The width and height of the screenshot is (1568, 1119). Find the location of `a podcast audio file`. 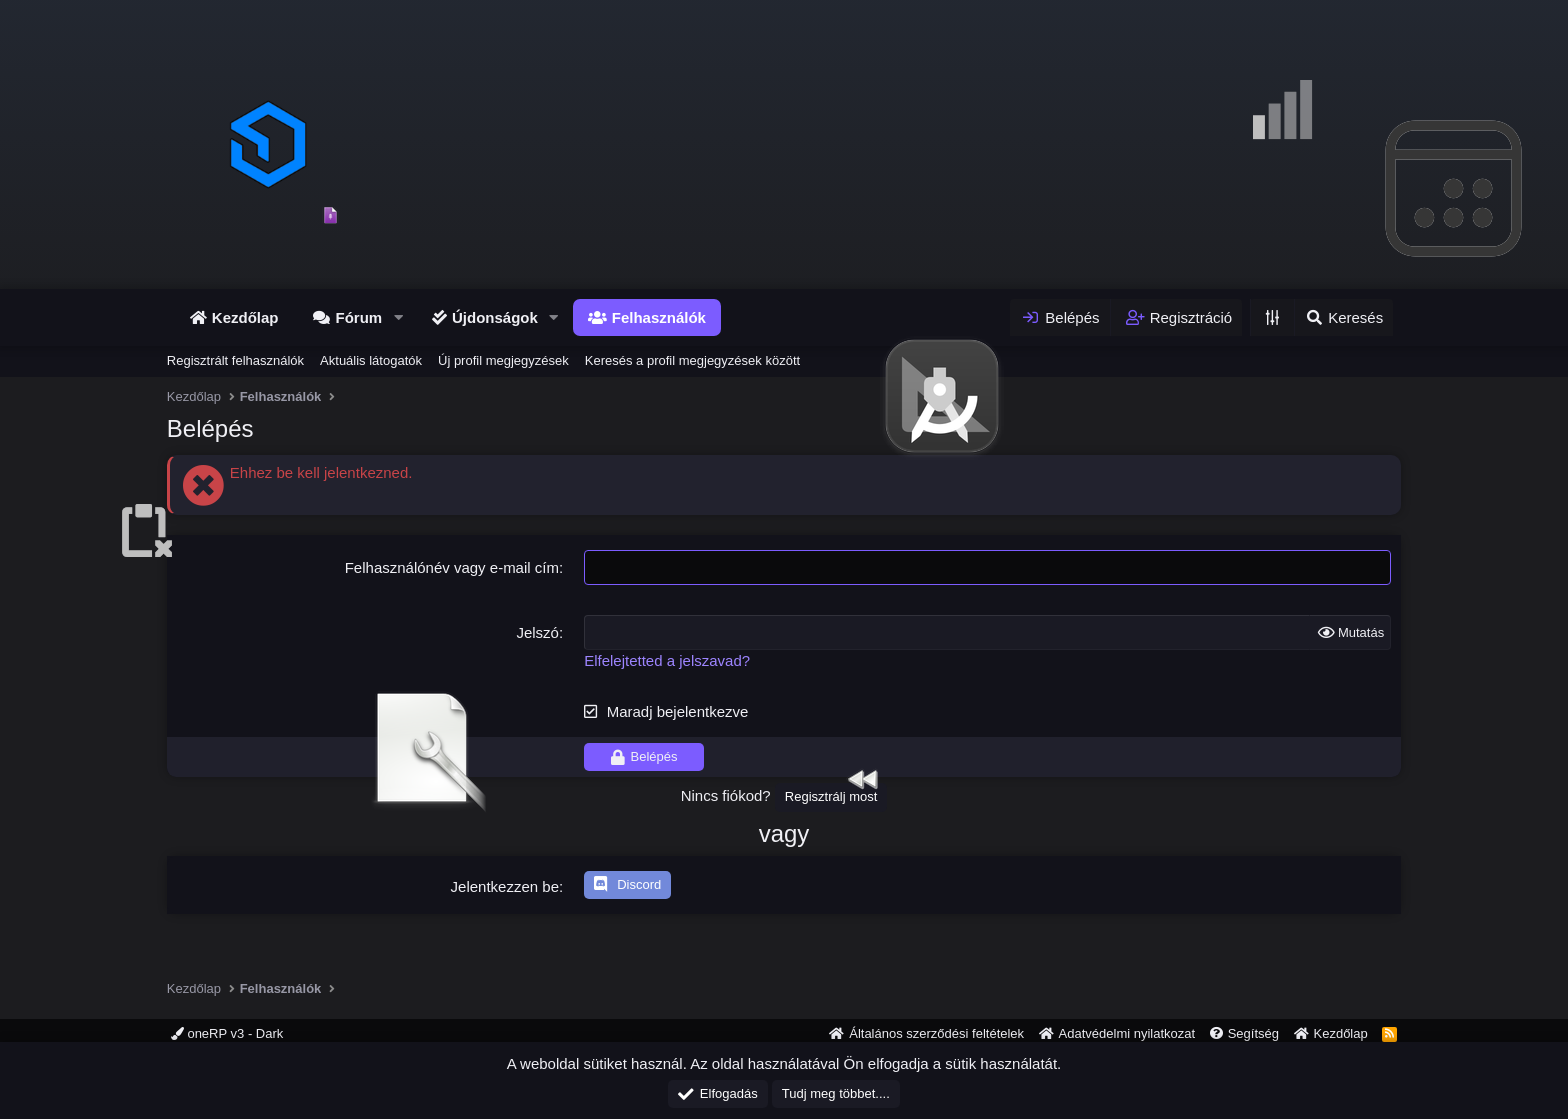

a podcast audio file is located at coordinates (330, 215).